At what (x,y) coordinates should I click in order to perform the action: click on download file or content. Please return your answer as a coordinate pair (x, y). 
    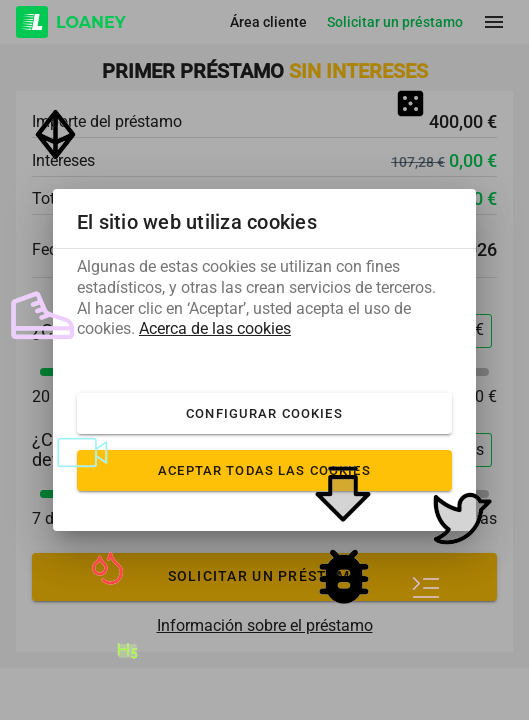
    Looking at the image, I should click on (343, 492).